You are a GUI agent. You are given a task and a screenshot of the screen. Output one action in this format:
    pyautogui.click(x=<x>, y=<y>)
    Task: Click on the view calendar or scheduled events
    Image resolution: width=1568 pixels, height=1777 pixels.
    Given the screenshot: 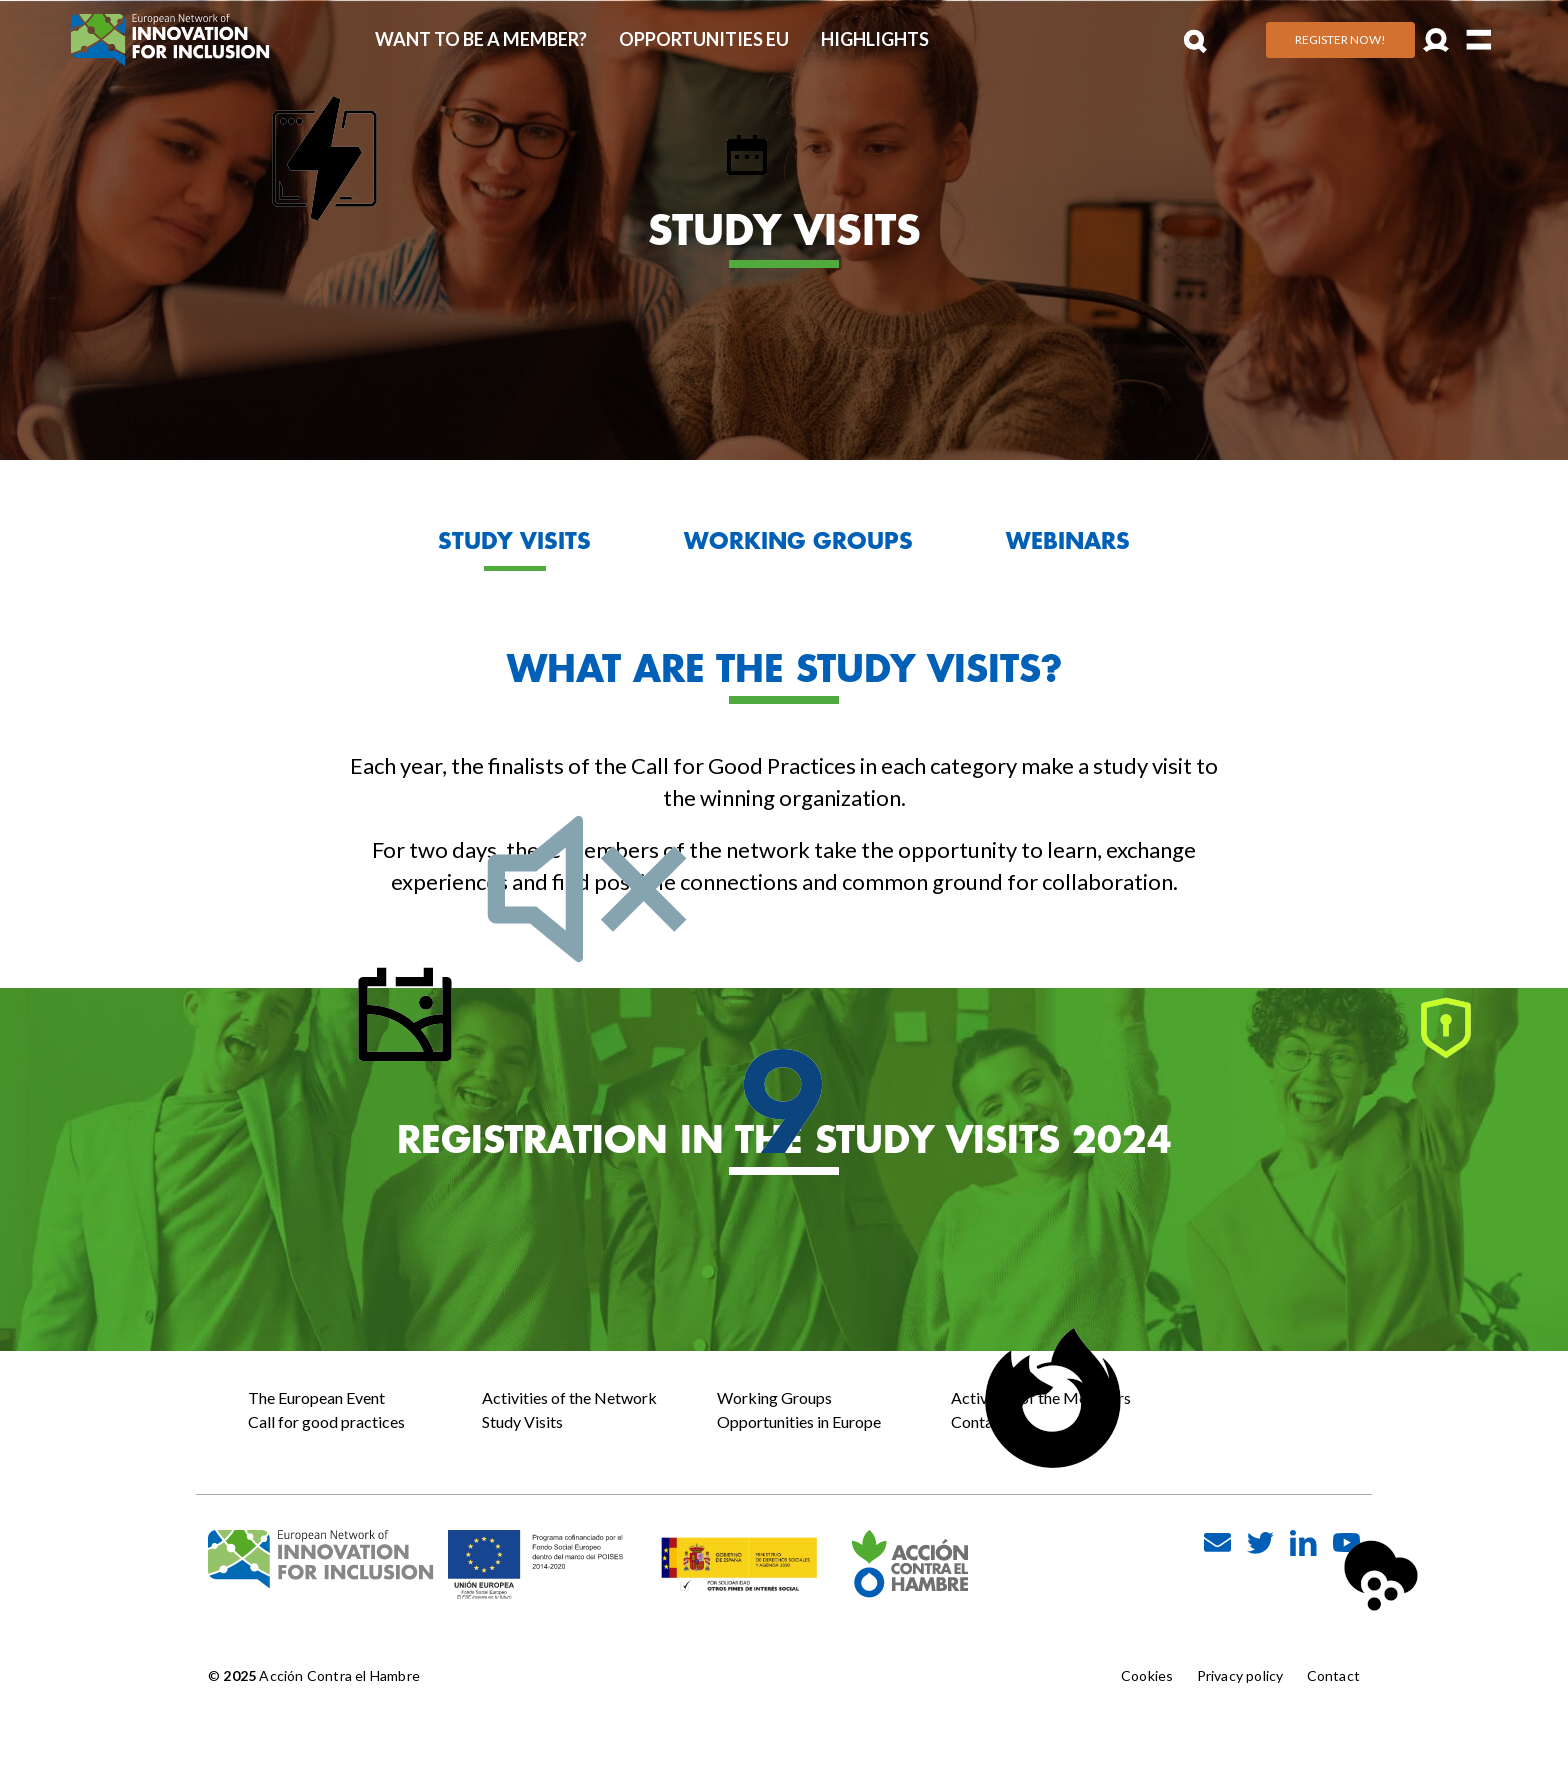 What is the action you would take?
    pyautogui.click(x=747, y=157)
    